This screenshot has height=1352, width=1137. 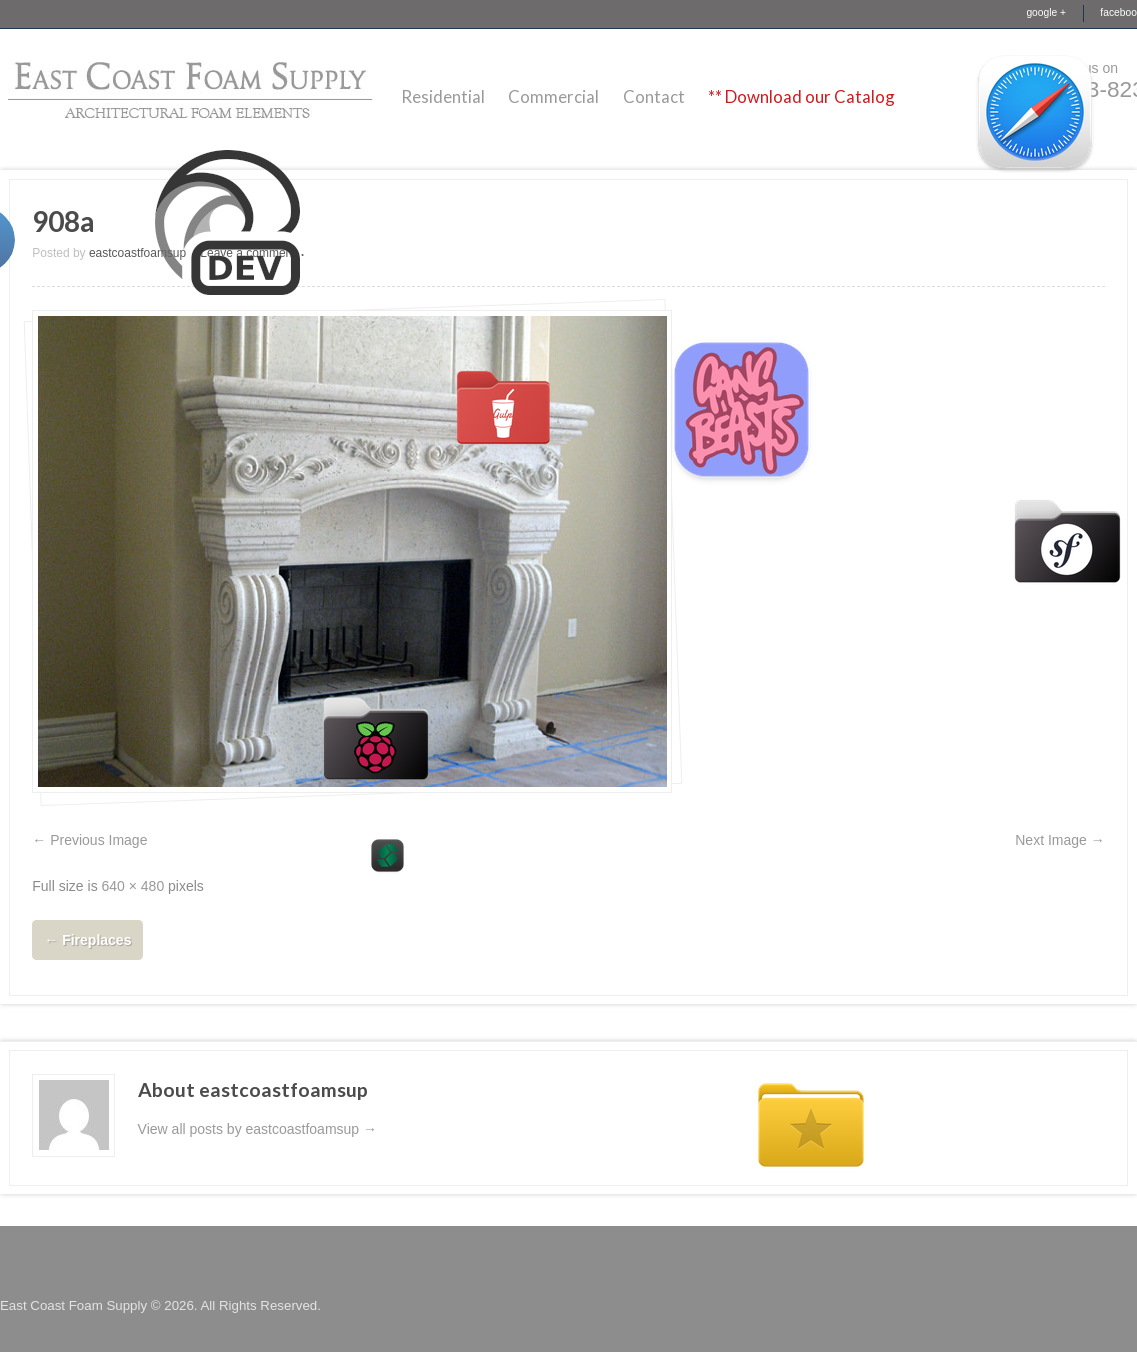 I want to click on open Safari web browser, so click(x=1035, y=112).